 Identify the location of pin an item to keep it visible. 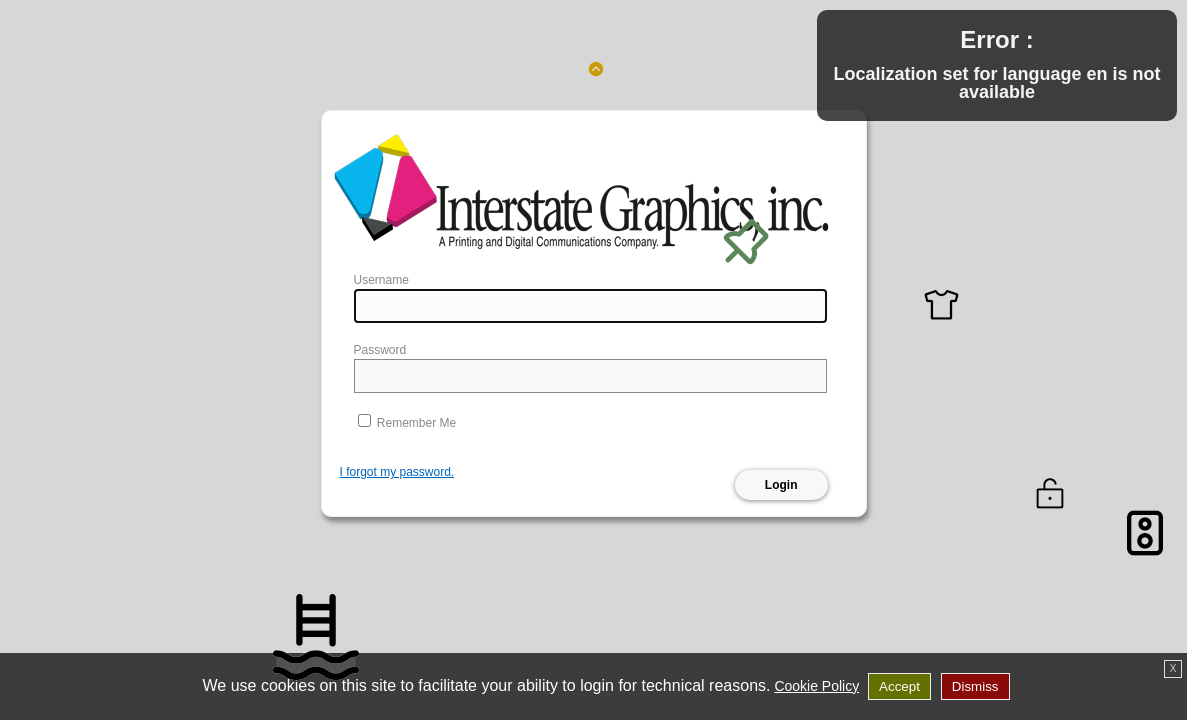
(744, 243).